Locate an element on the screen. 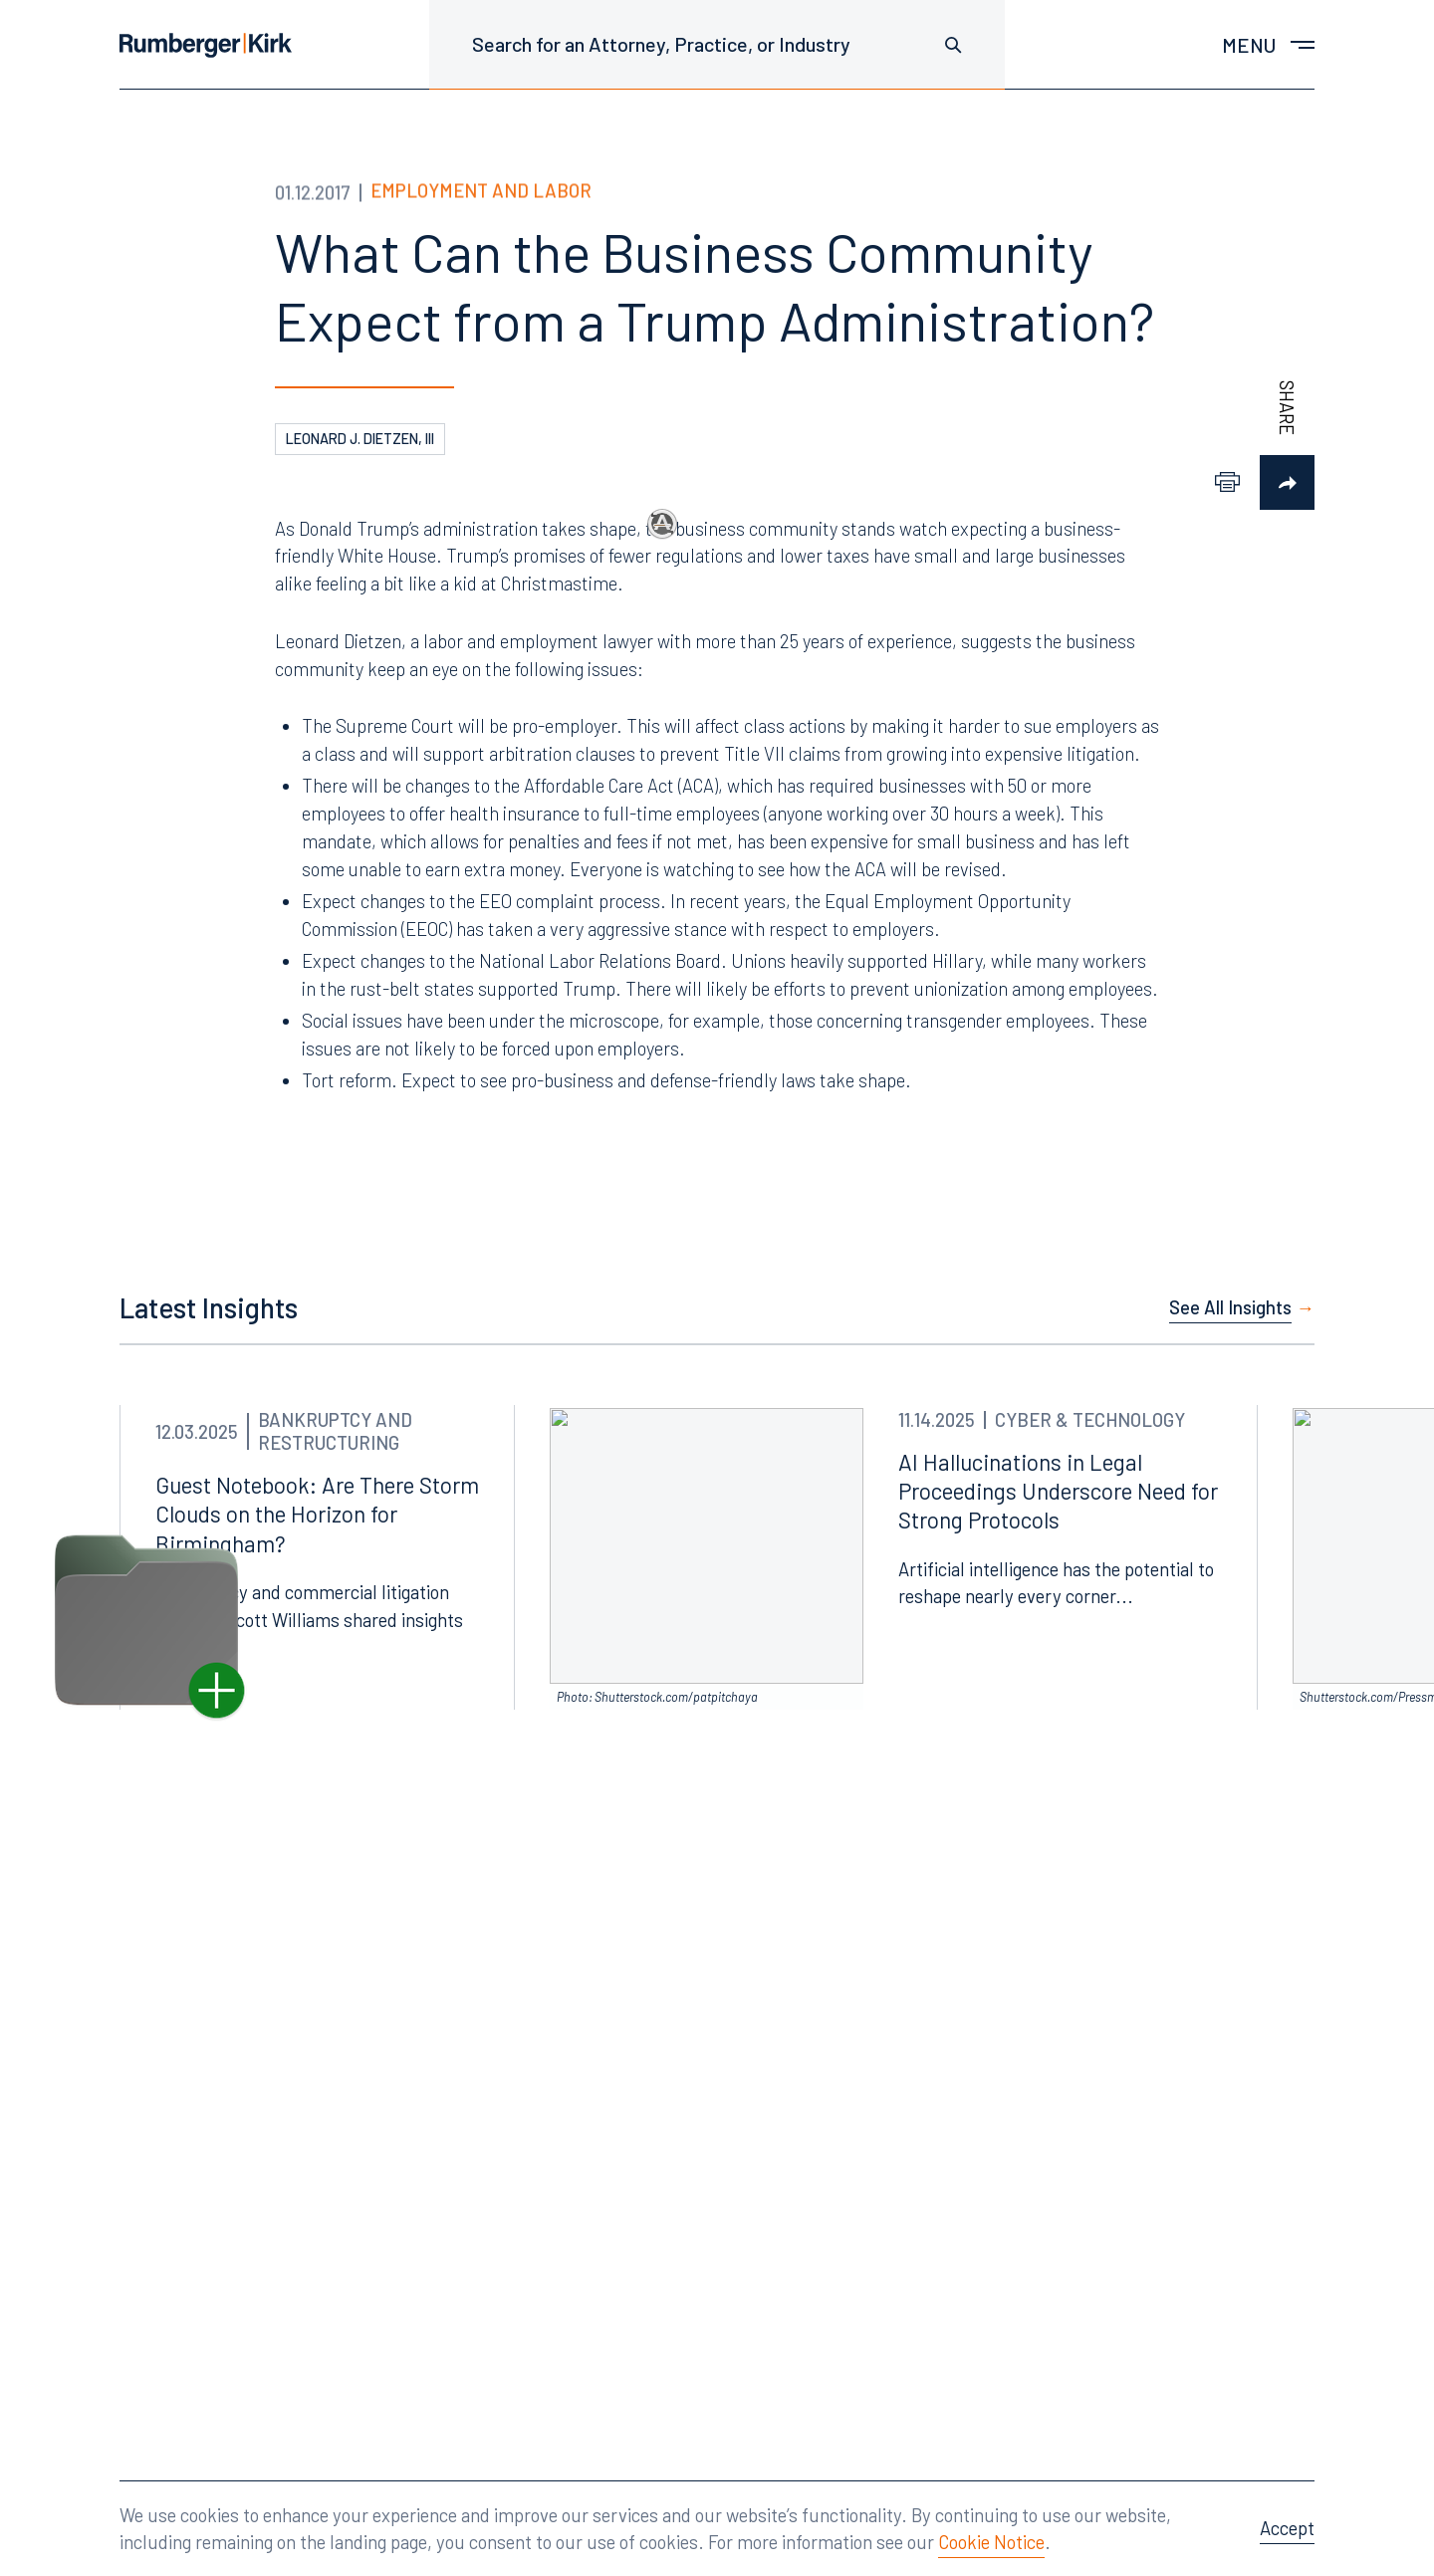  open the software update manager is located at coordinates (662, 524).